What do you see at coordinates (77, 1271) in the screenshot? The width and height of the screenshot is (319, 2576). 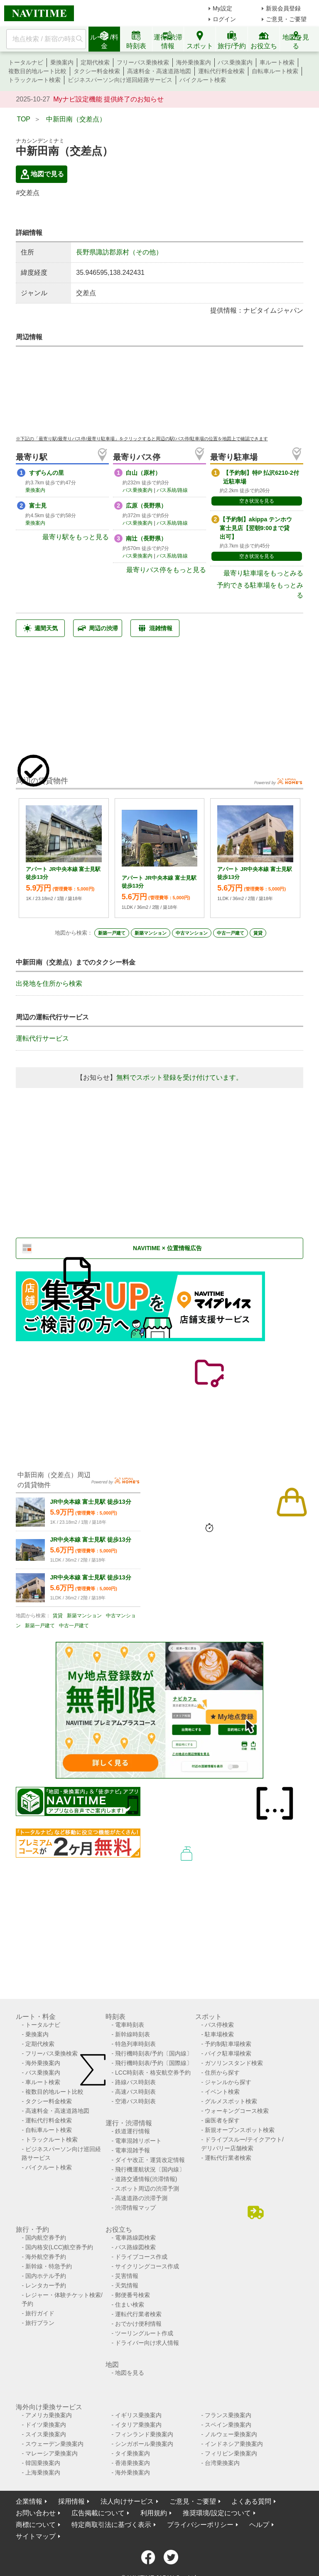 I see `create a new note` at bounding box center [77, 1271].